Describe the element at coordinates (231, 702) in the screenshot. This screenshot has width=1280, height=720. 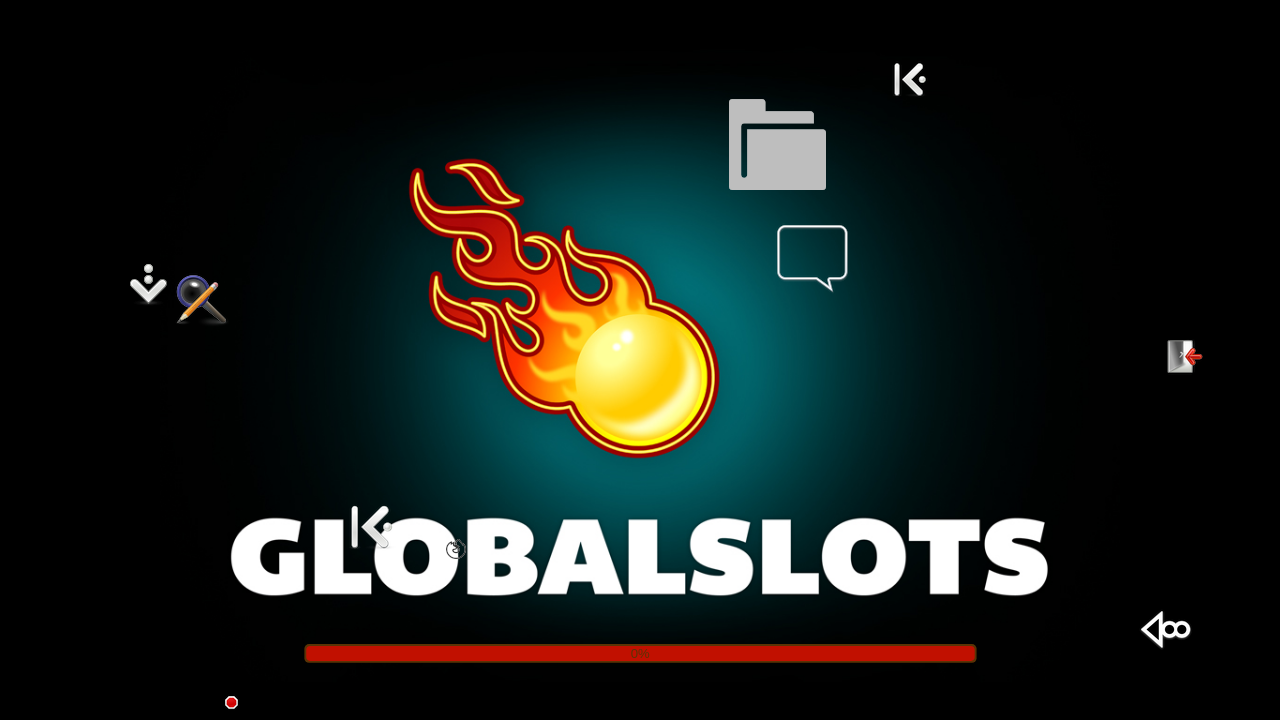
I see `stop a running process or task` at that location.